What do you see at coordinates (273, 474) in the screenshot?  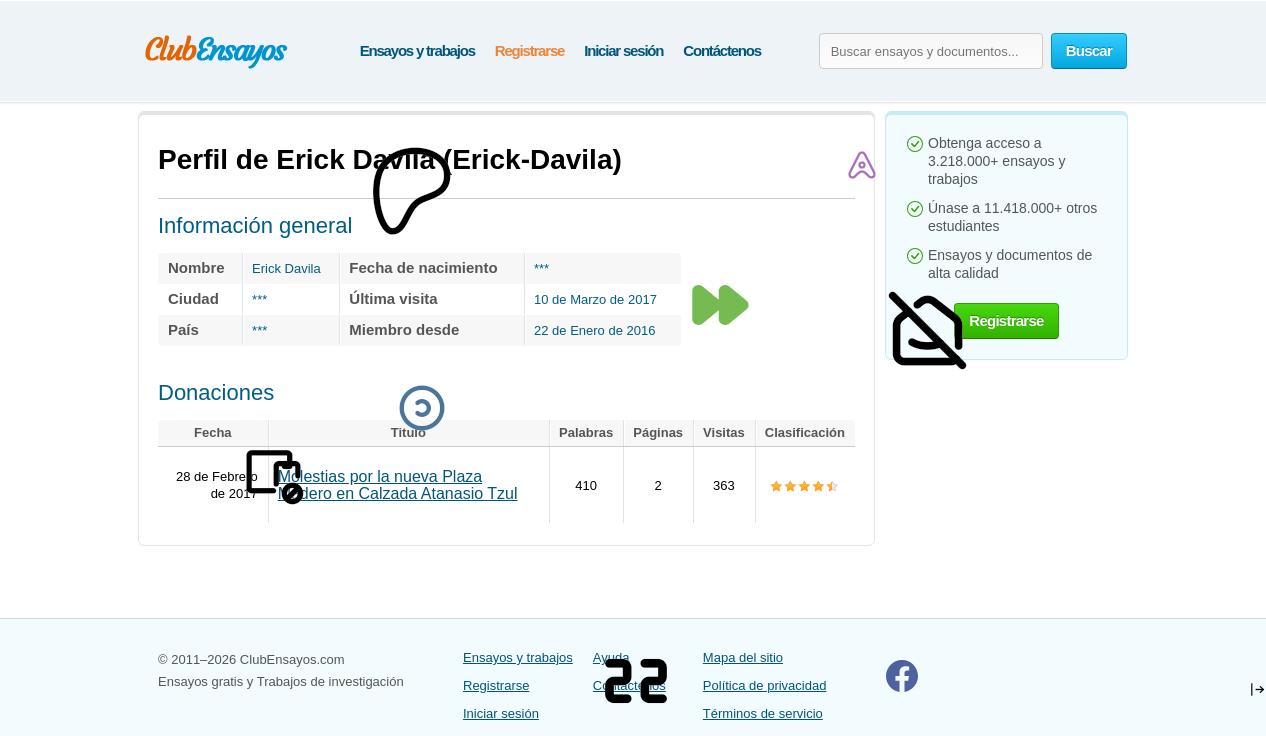 I see `disconnect or unpair a device` at bounding box center [273, 474].